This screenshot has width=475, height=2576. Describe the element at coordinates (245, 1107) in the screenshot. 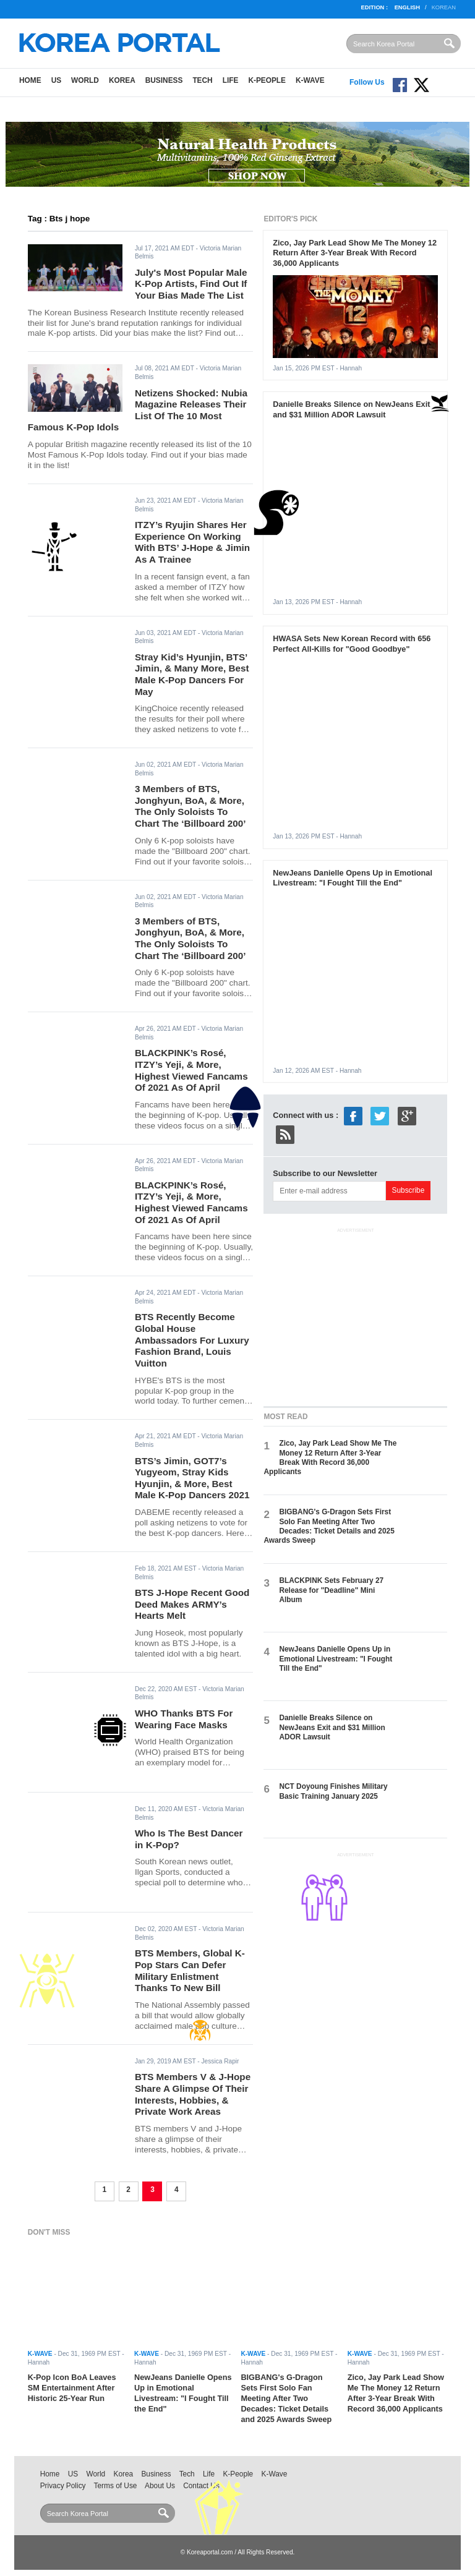

I see `activate jetpack or boost ability` at that location.